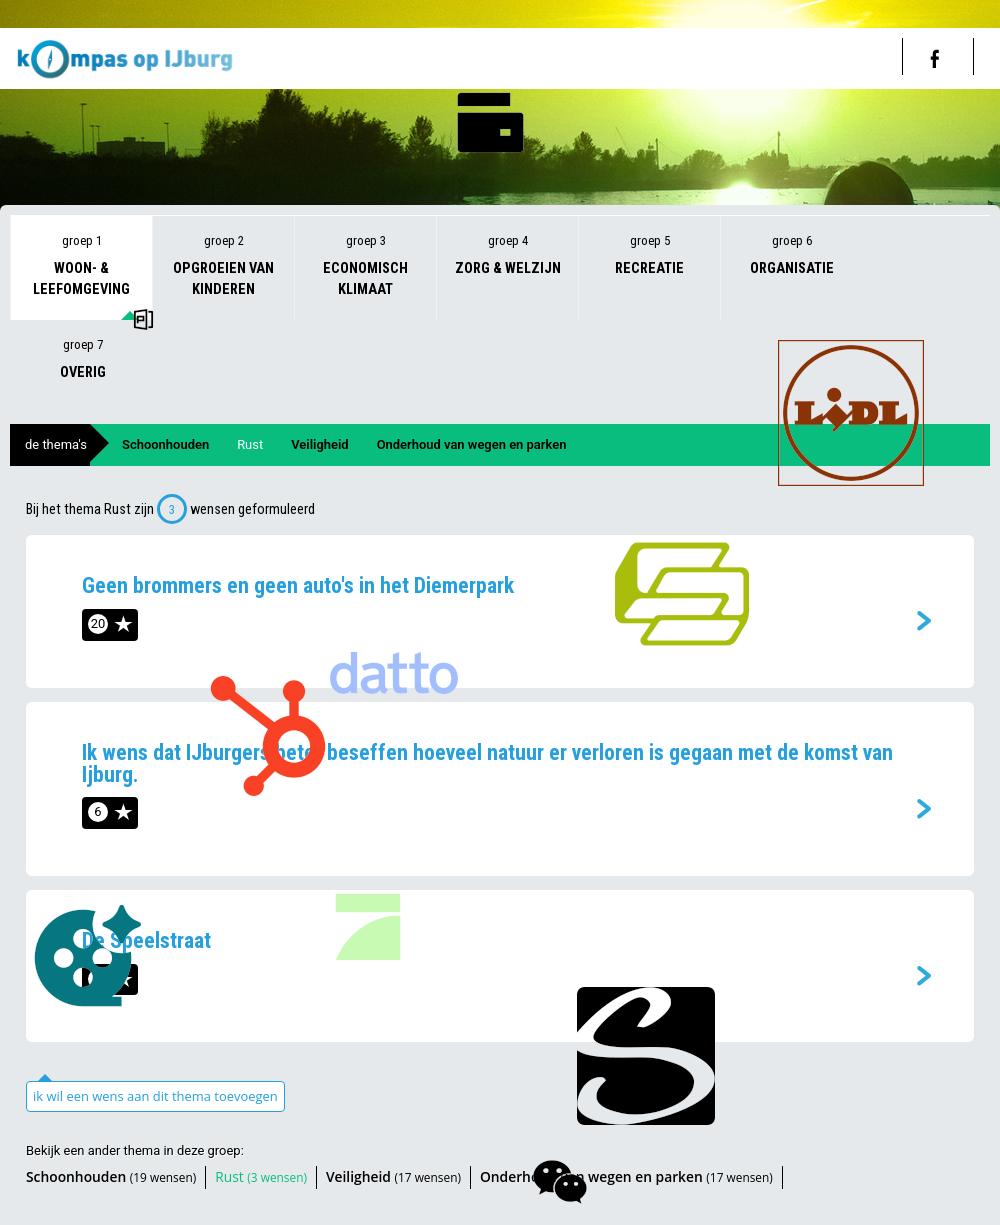  Describe the element at coordinates (394, 673) in the screenshot. I see `datto company logo` at that location.